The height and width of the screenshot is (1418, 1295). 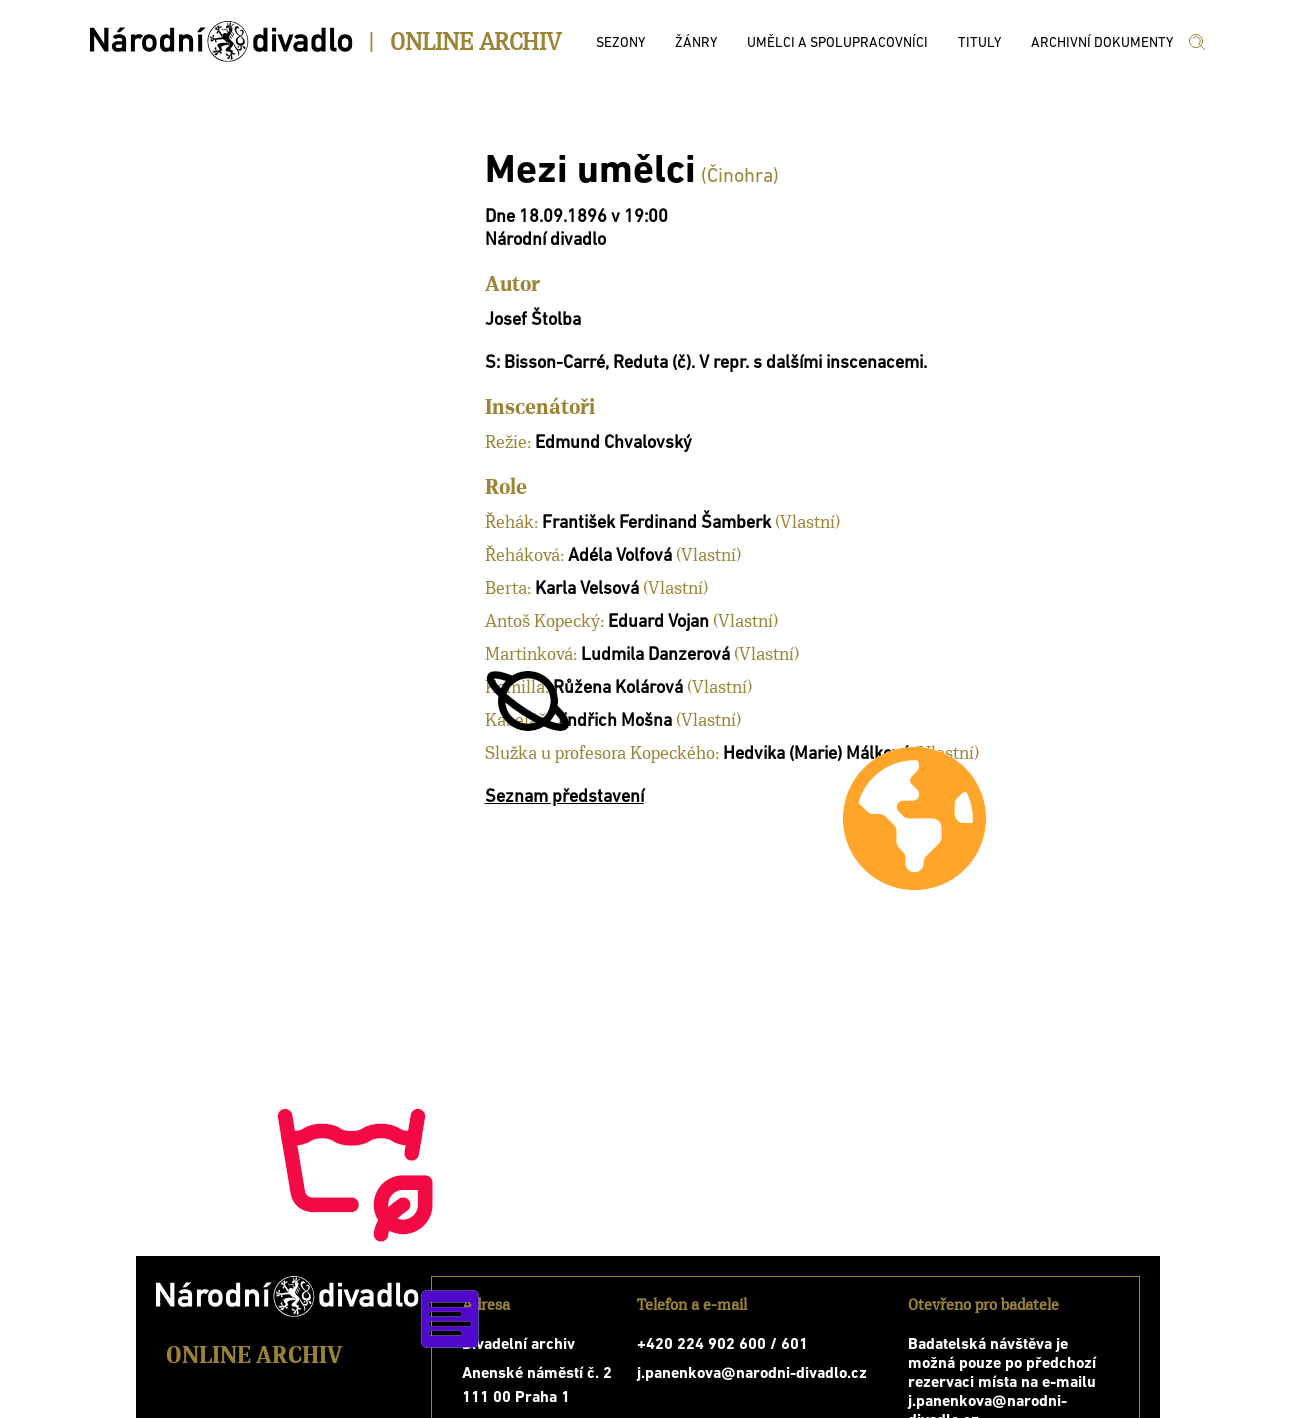 What do you see at coordinates (528, 701) in the screenshot?
I see `explore global or worldwide content` at bounding box center [528, 701].